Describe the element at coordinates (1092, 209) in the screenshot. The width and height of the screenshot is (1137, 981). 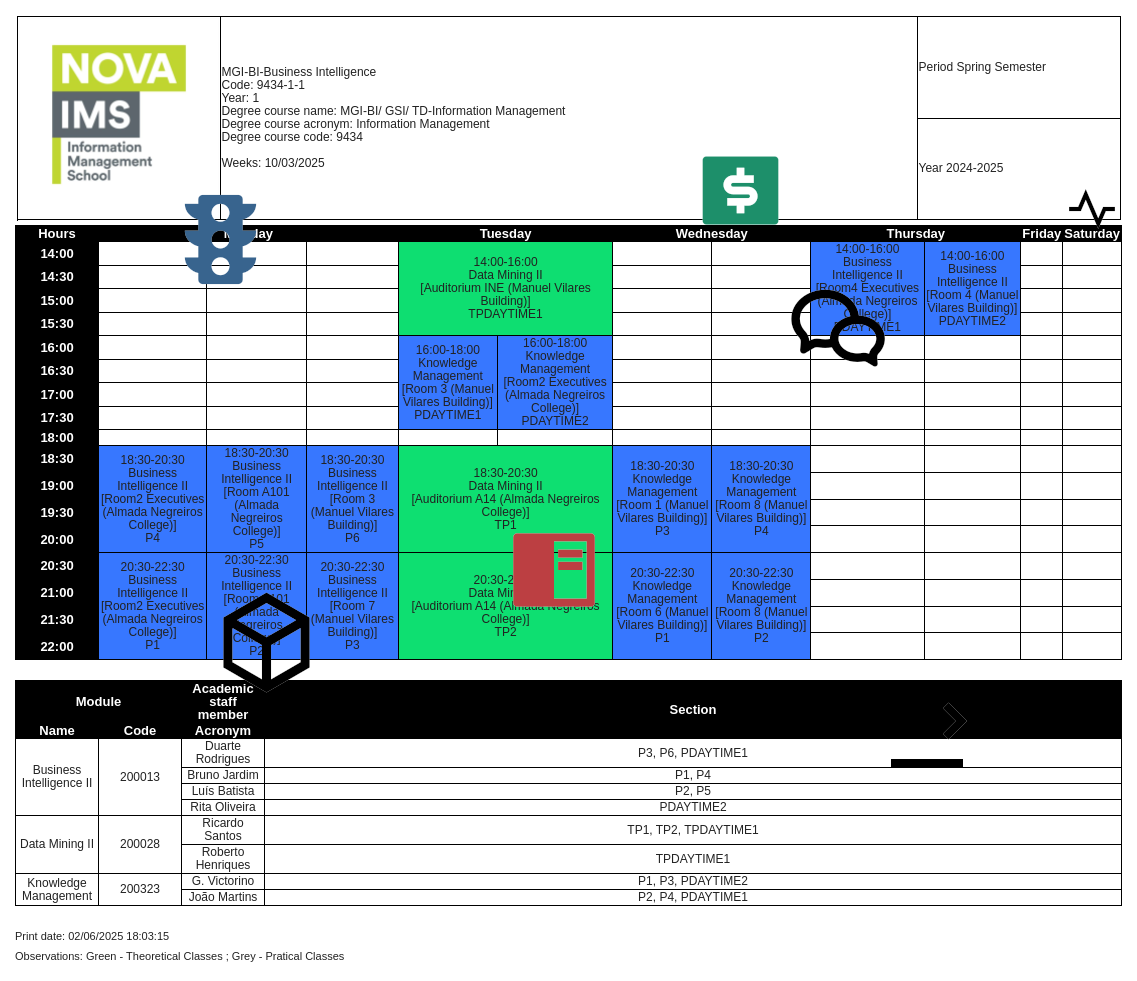
I see `view health or heart rate data` at that location.